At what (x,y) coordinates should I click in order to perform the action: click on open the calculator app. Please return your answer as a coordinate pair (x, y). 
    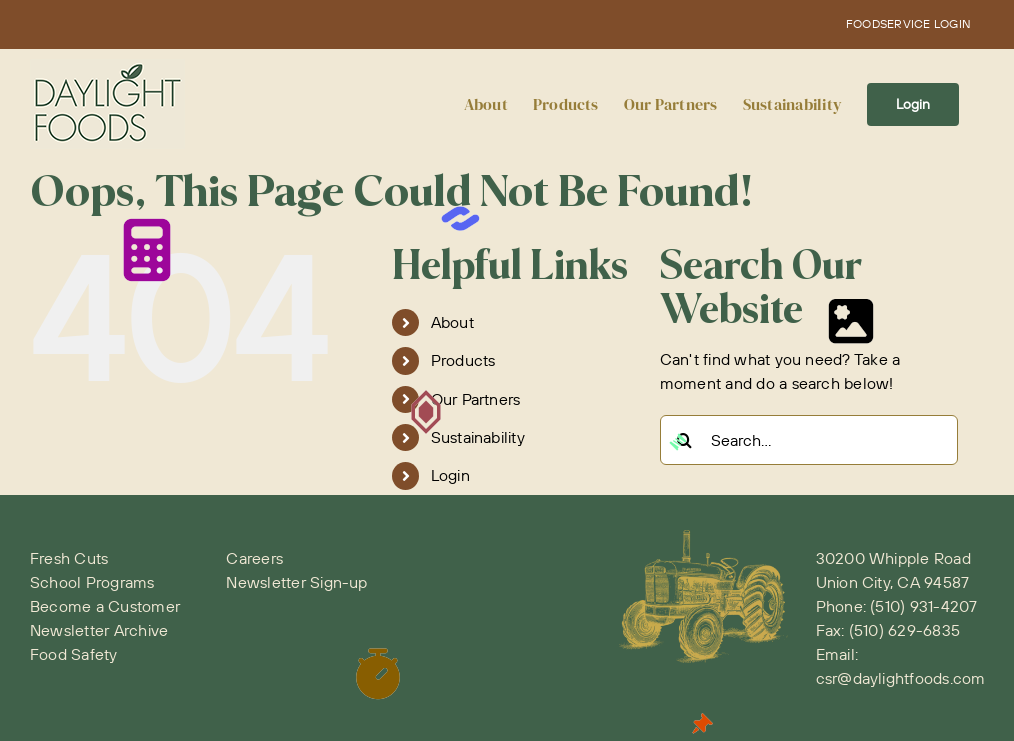
    Looking at the image, I should click on (147, 250).